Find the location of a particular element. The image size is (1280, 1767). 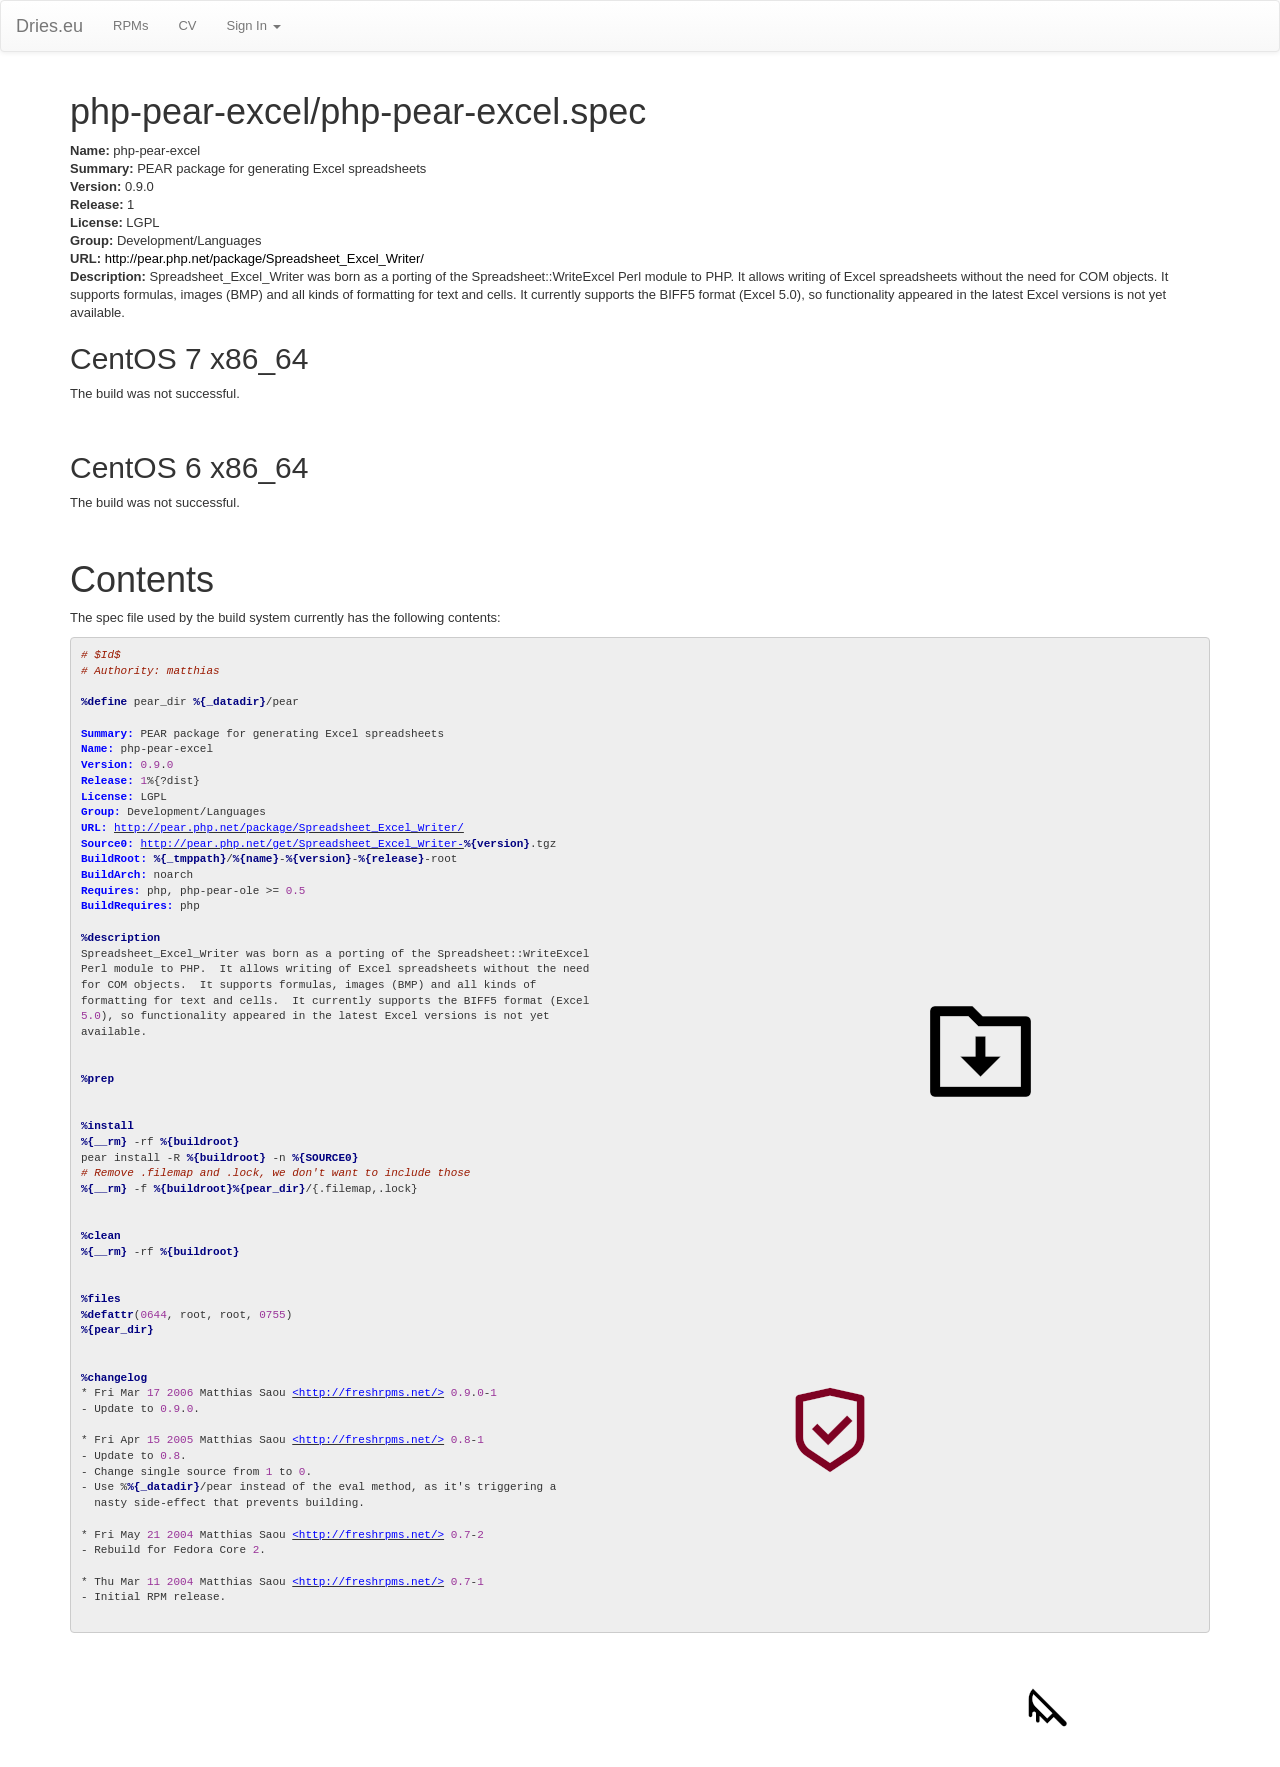

indicates mature or violent content warning is located at coordinates (1047, 1708).